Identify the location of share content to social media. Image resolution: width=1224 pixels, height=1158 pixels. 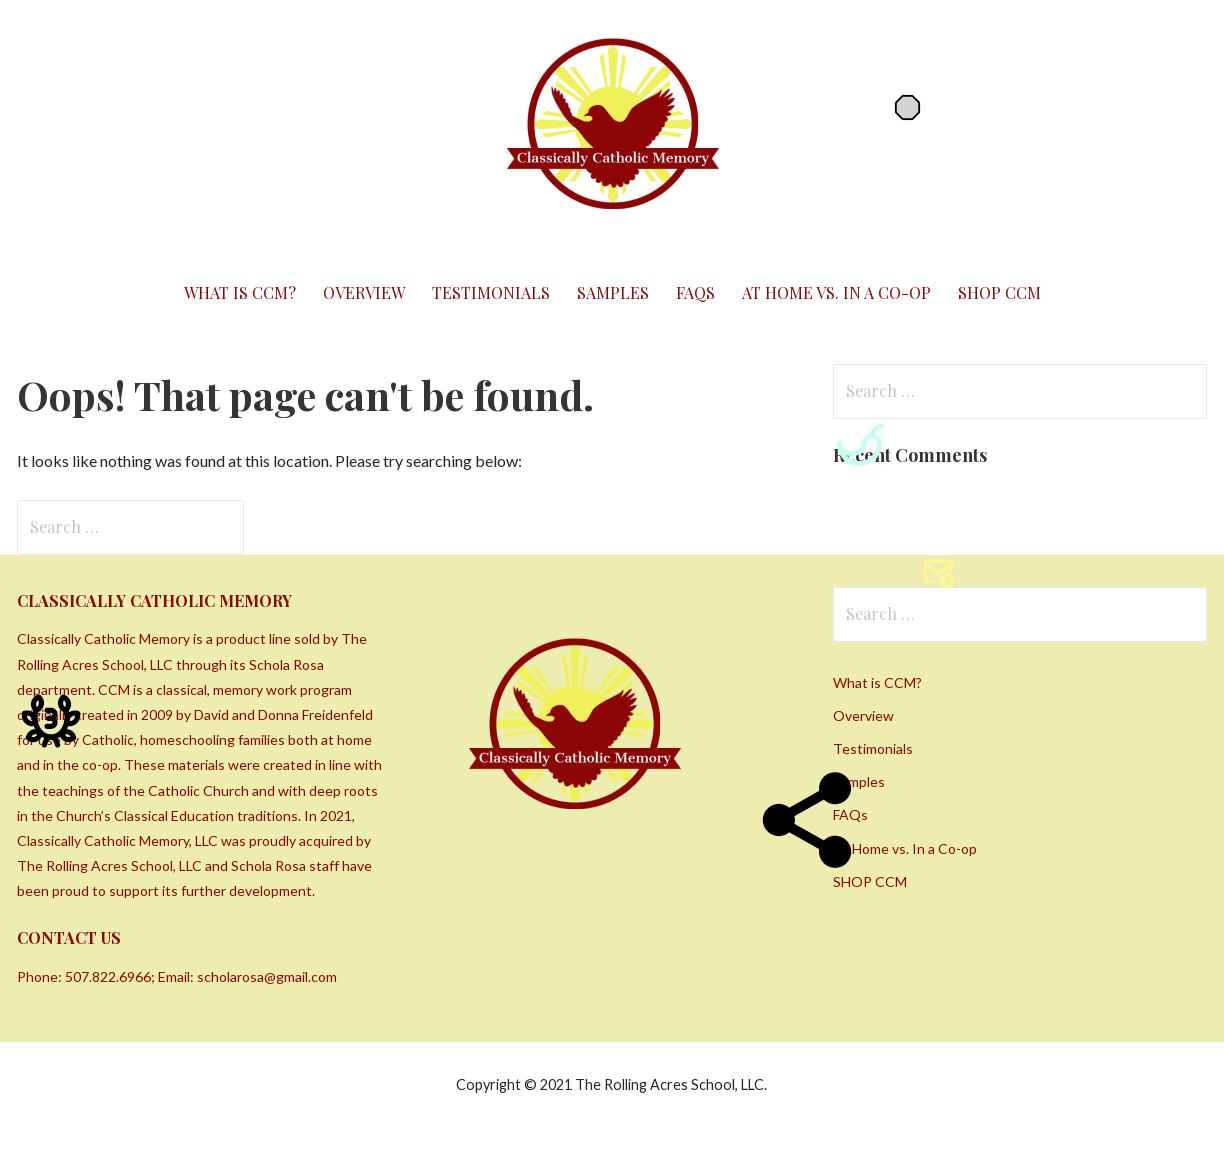
(807, 820).